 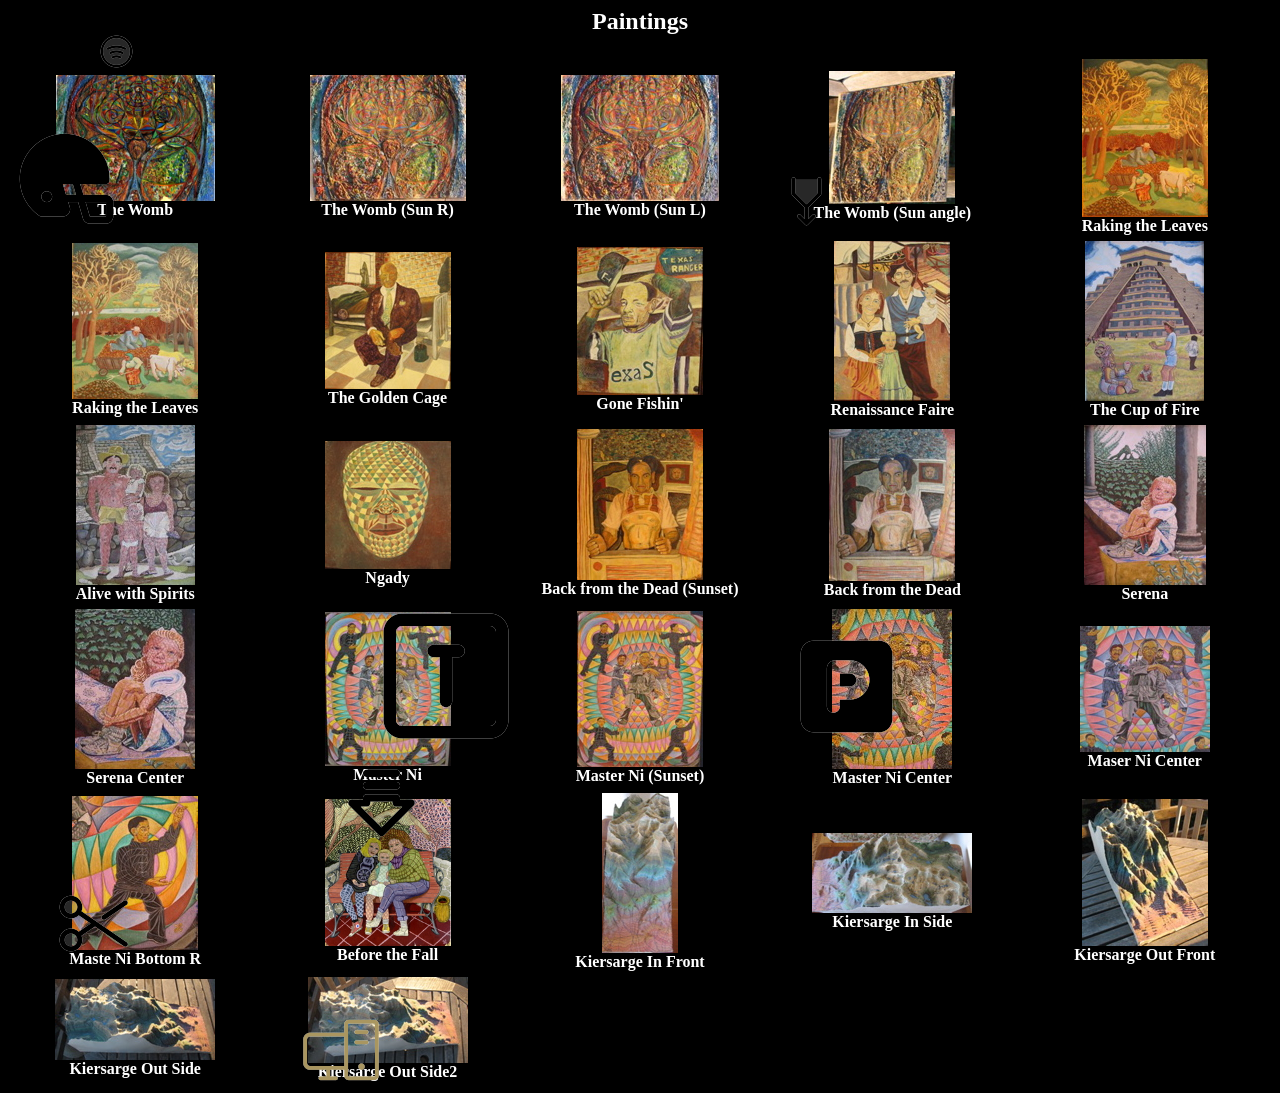 I want to click on cut selected content, so click(x=92, y=923).